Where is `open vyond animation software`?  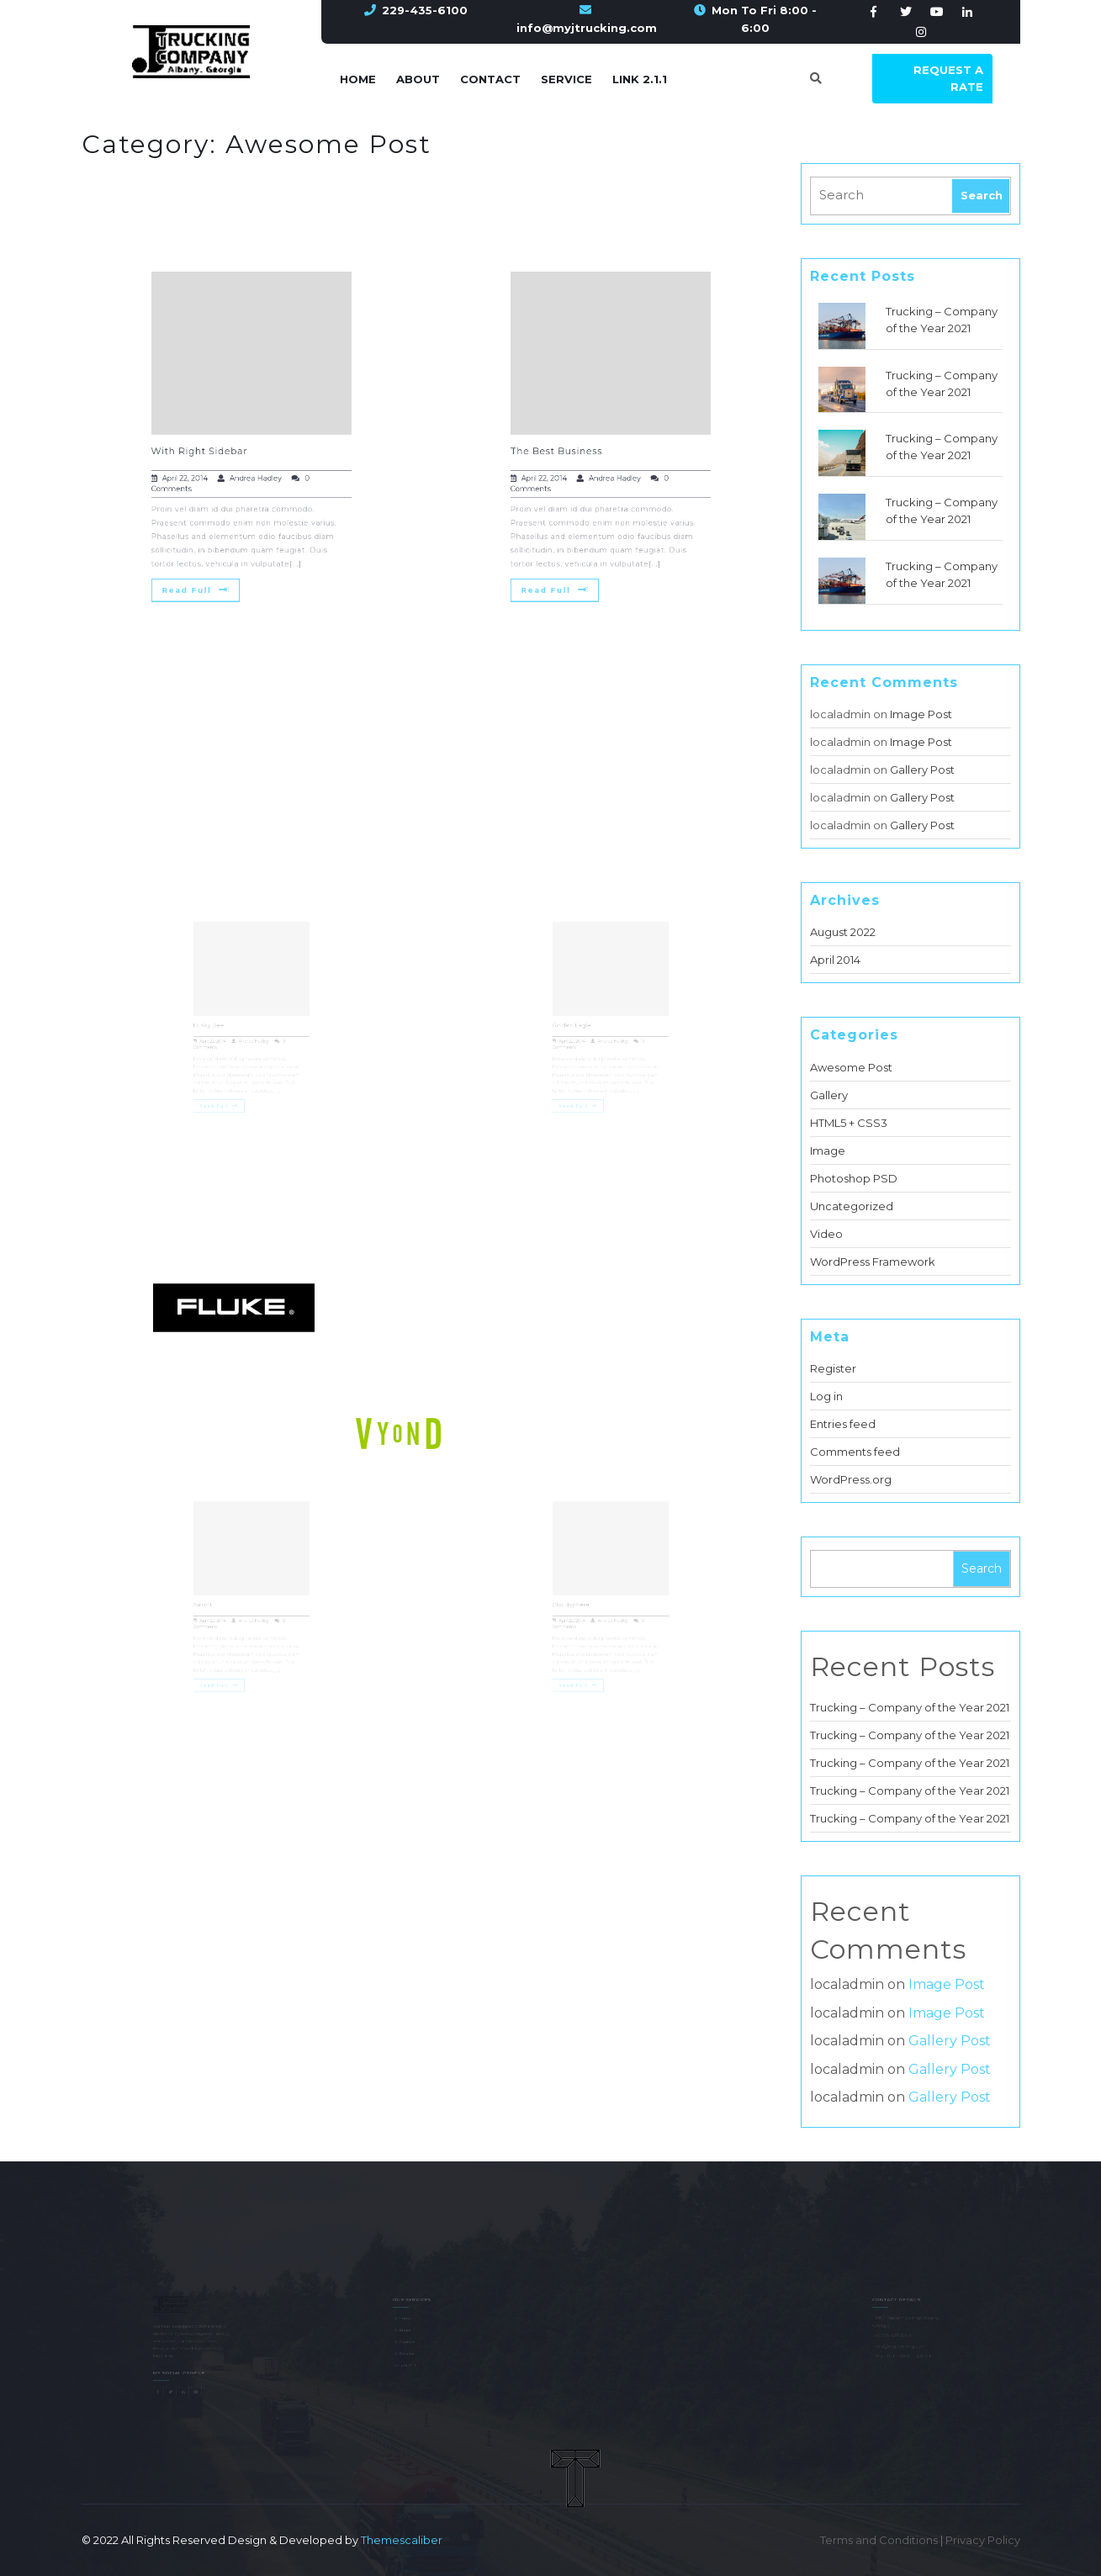 open vyond animation software is located at coordinates (398, 1433).